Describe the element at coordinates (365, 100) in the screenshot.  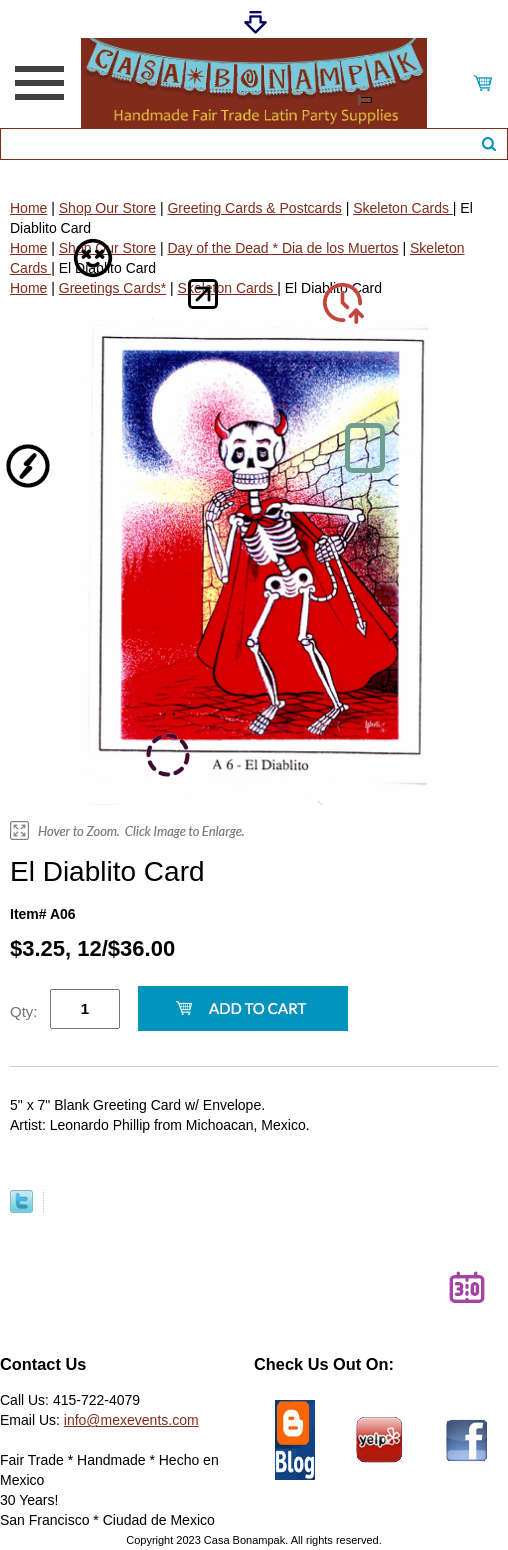
I see `align content to the left edge` at that location.